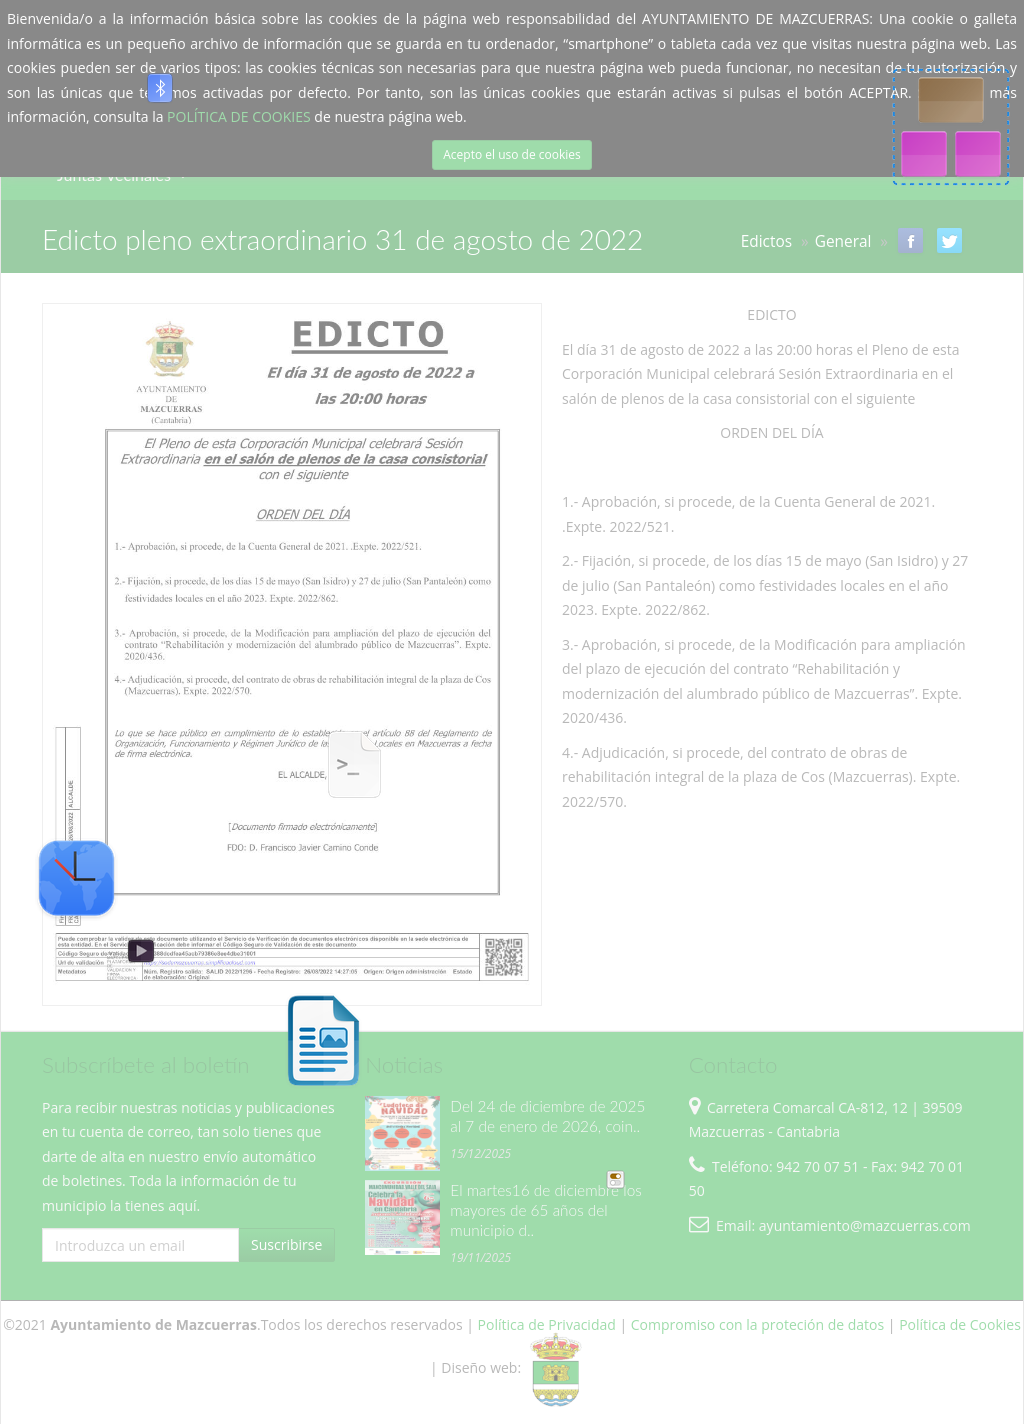 Image resolution: width=1024 pixels, height=1424 pixels. I want to click on open gnome tweaks settings, so click(615, 1179).